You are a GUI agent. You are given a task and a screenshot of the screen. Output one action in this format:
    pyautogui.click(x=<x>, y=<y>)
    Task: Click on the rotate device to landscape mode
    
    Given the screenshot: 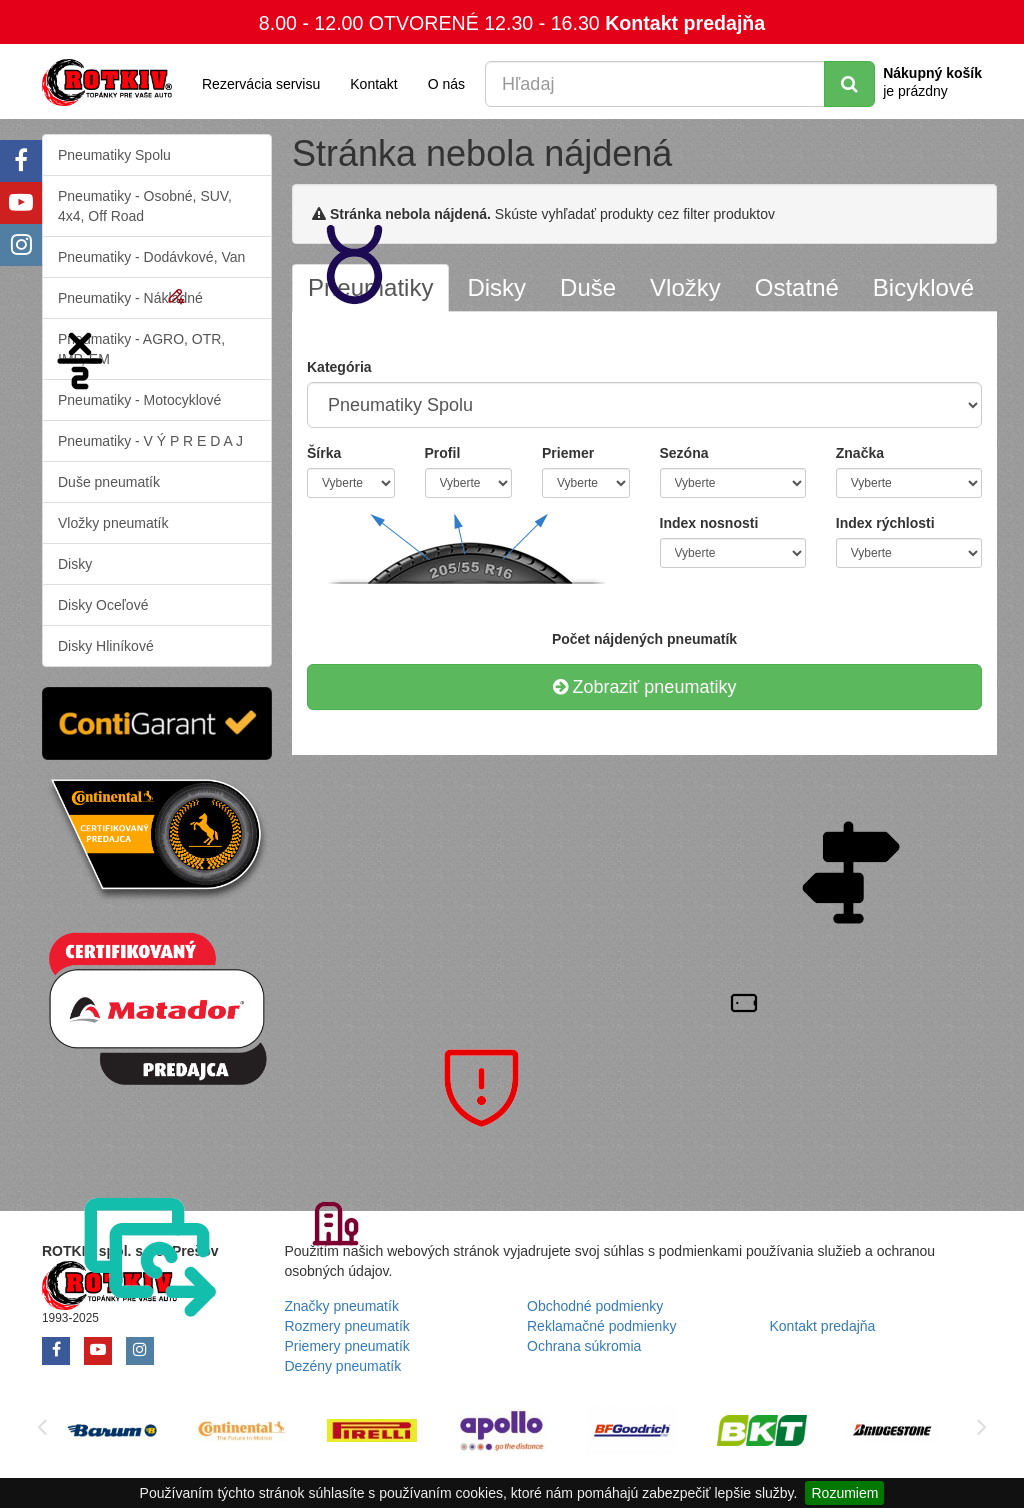 What is the action you would take?
    pyautogui.click(x=744, y=1003)
    